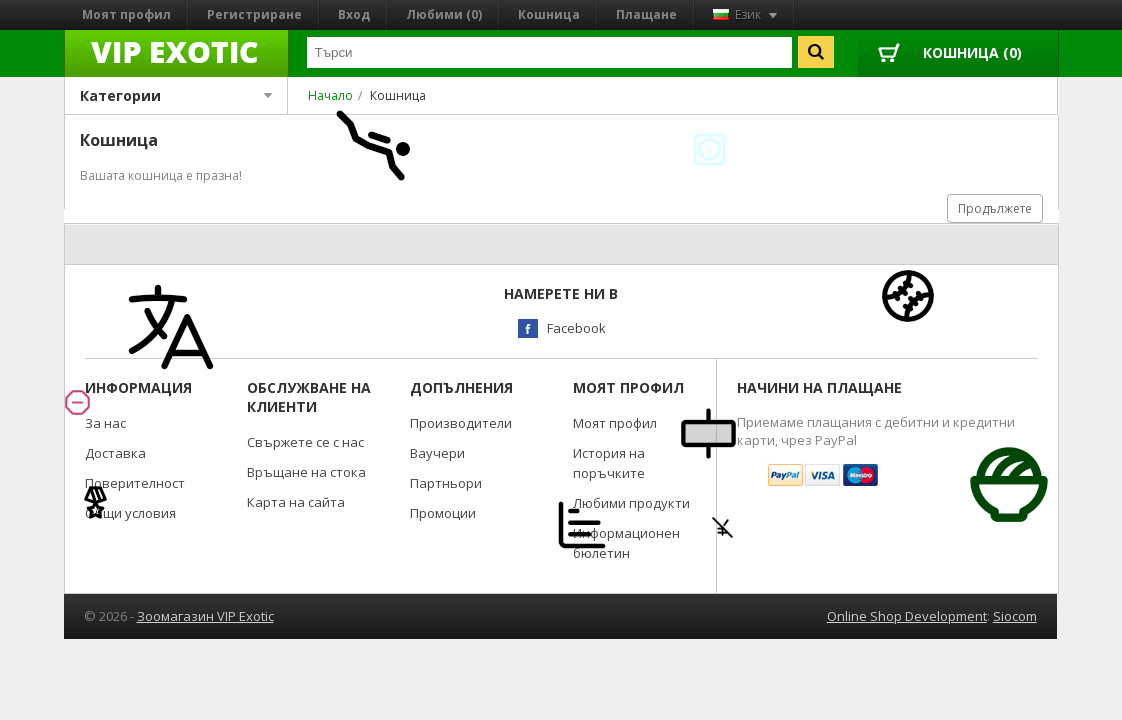 The height and width of the screenshot is (720, 1122). What do you see at coordinates (375, 149) in the screenshot?
I see `browse scuba diving activities or lessons` at bounding box center [375, 149].